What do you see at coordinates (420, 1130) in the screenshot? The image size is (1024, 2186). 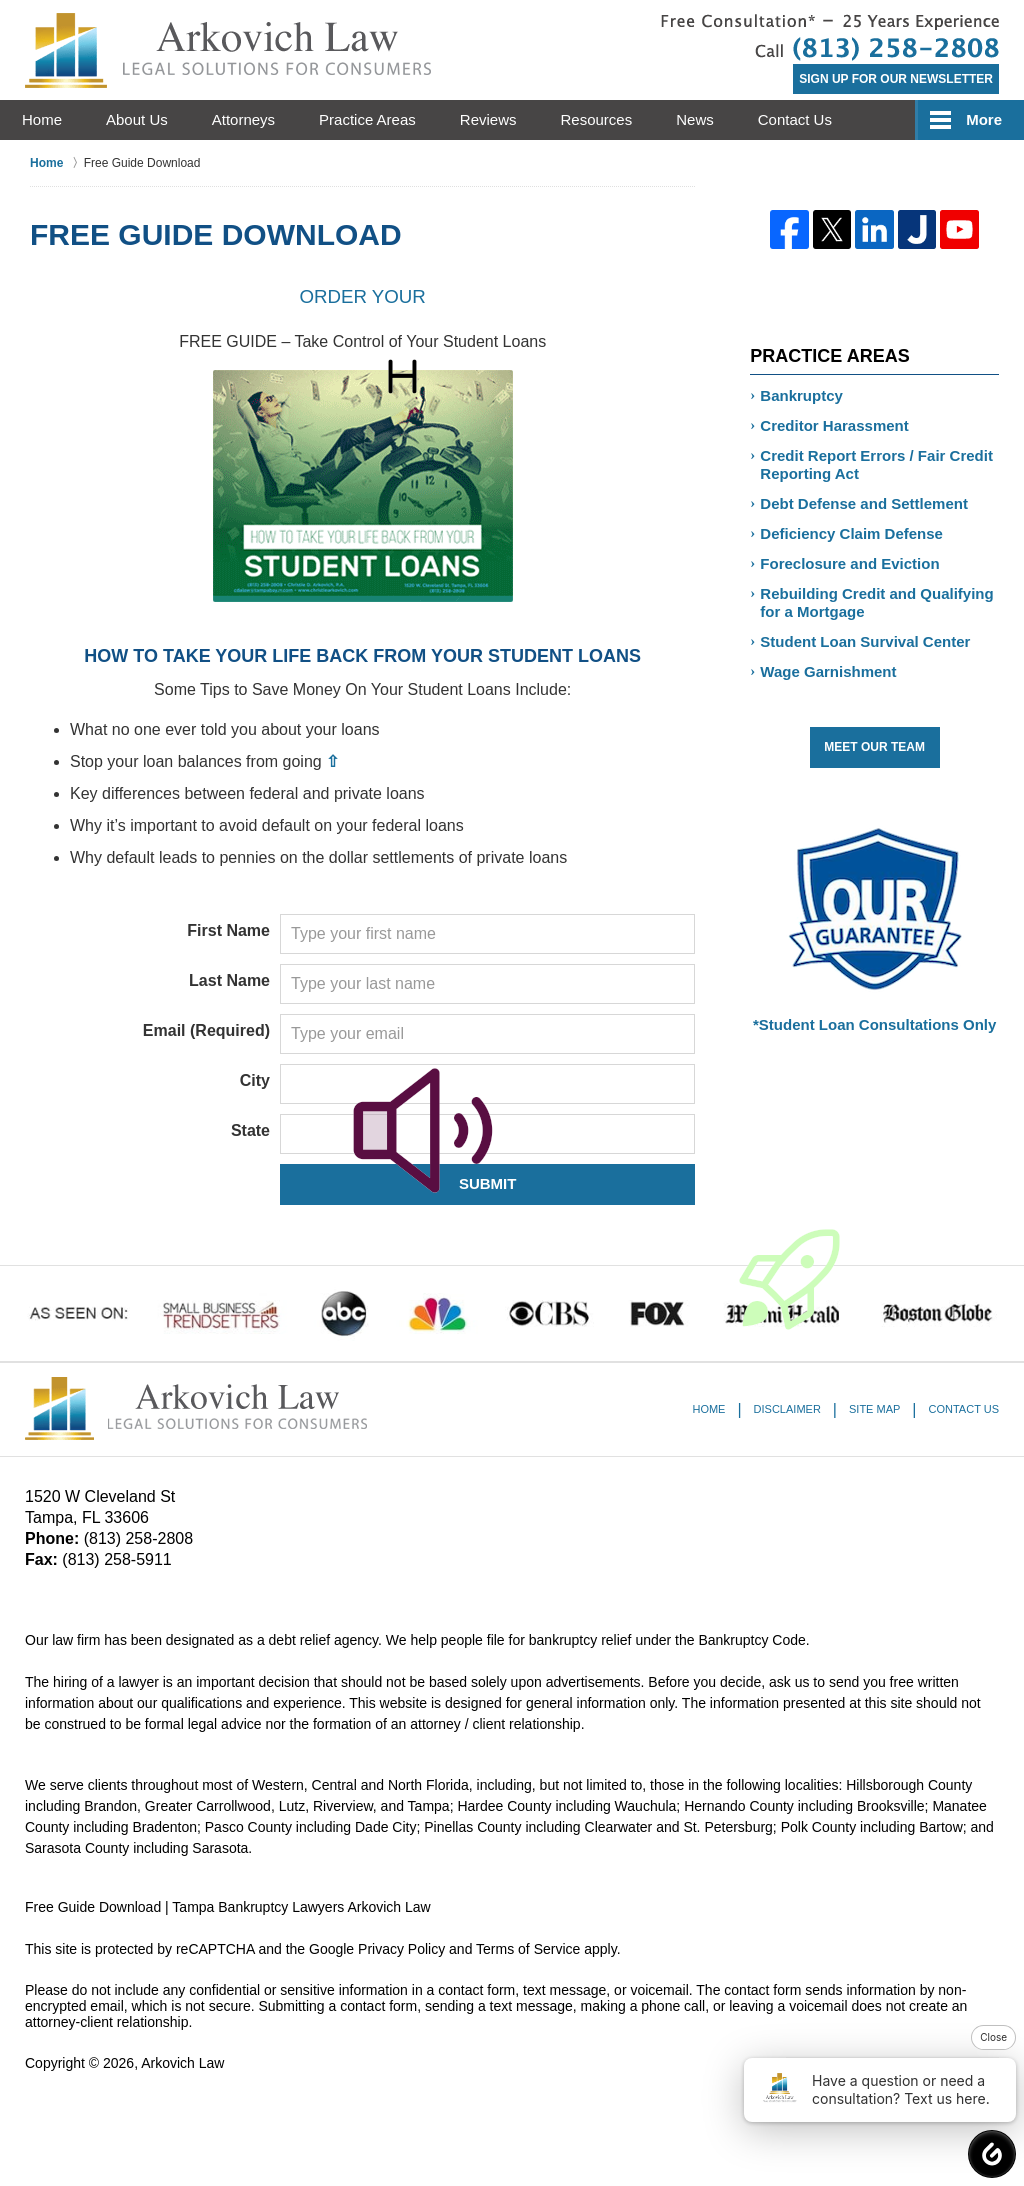 I see `adjust volume to high` at bounding box center [420, 1130].